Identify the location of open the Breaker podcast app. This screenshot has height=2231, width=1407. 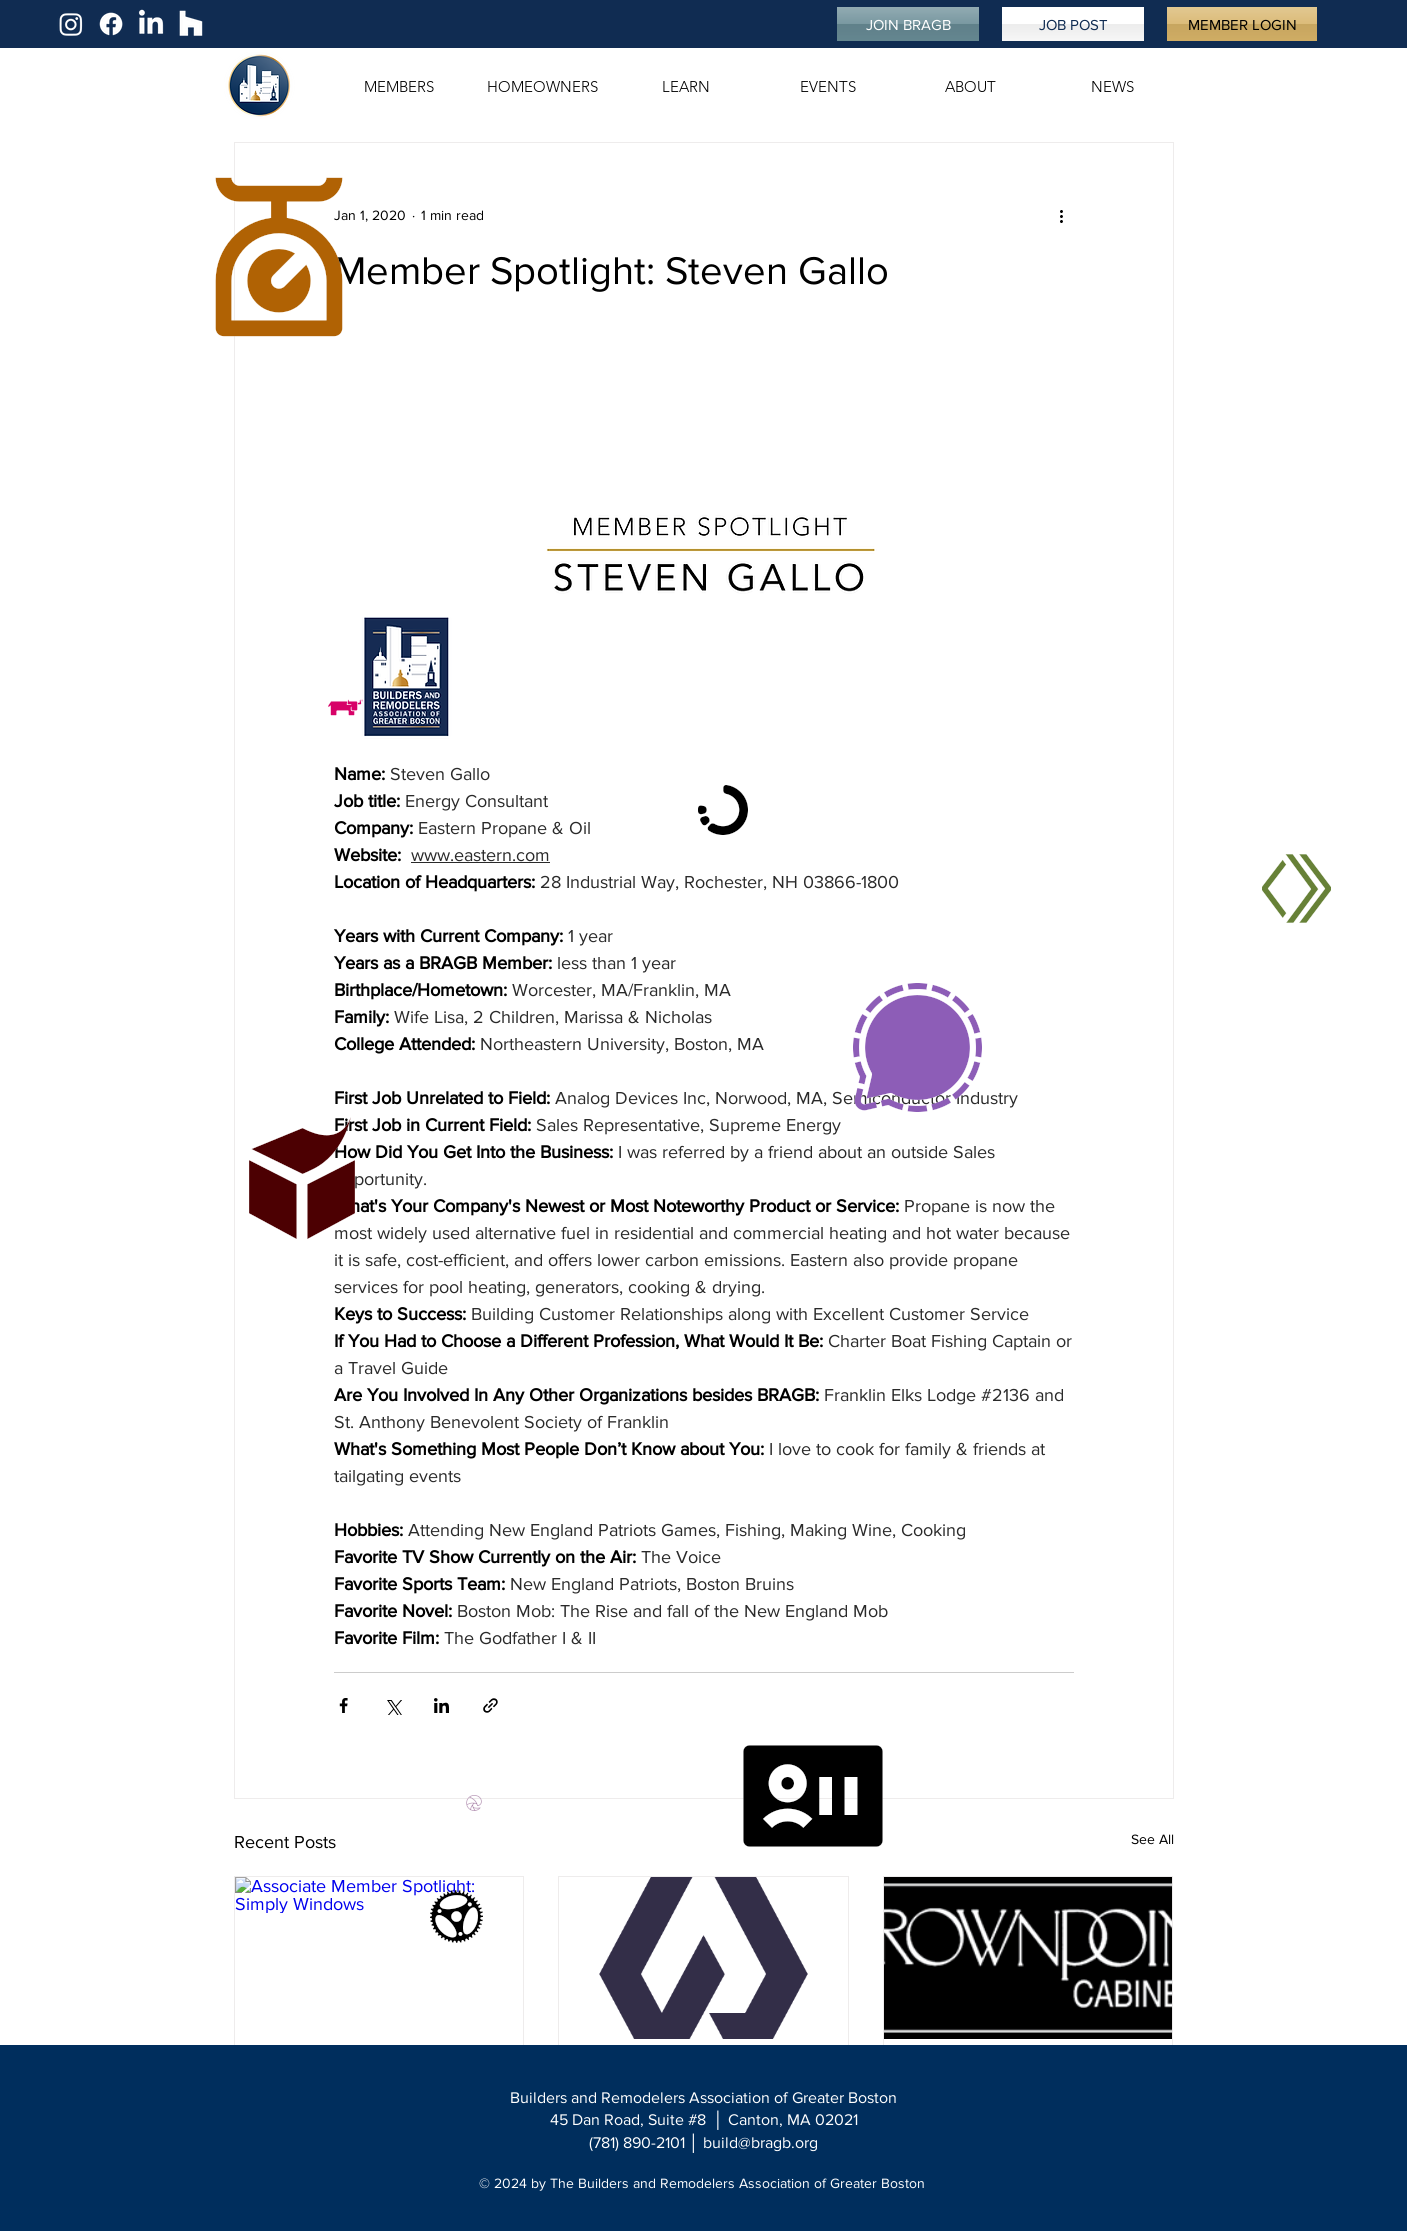
(474, 1803).